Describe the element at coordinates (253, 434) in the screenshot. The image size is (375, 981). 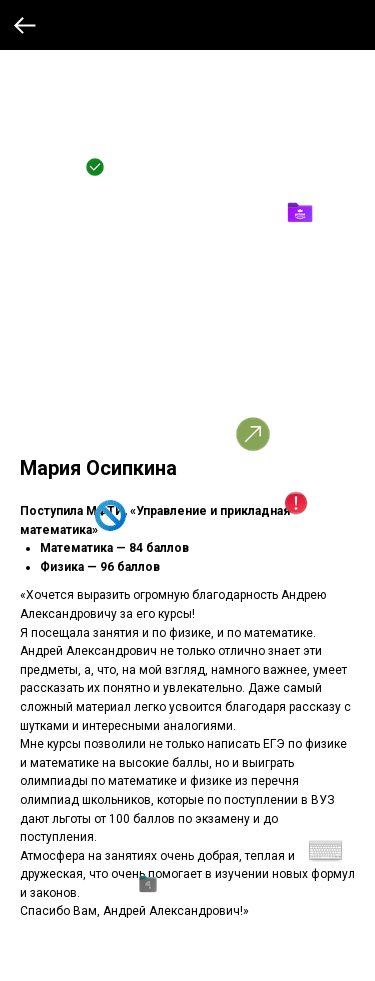
I see `indicates a symbolic link or shortcut to another file` at that location.